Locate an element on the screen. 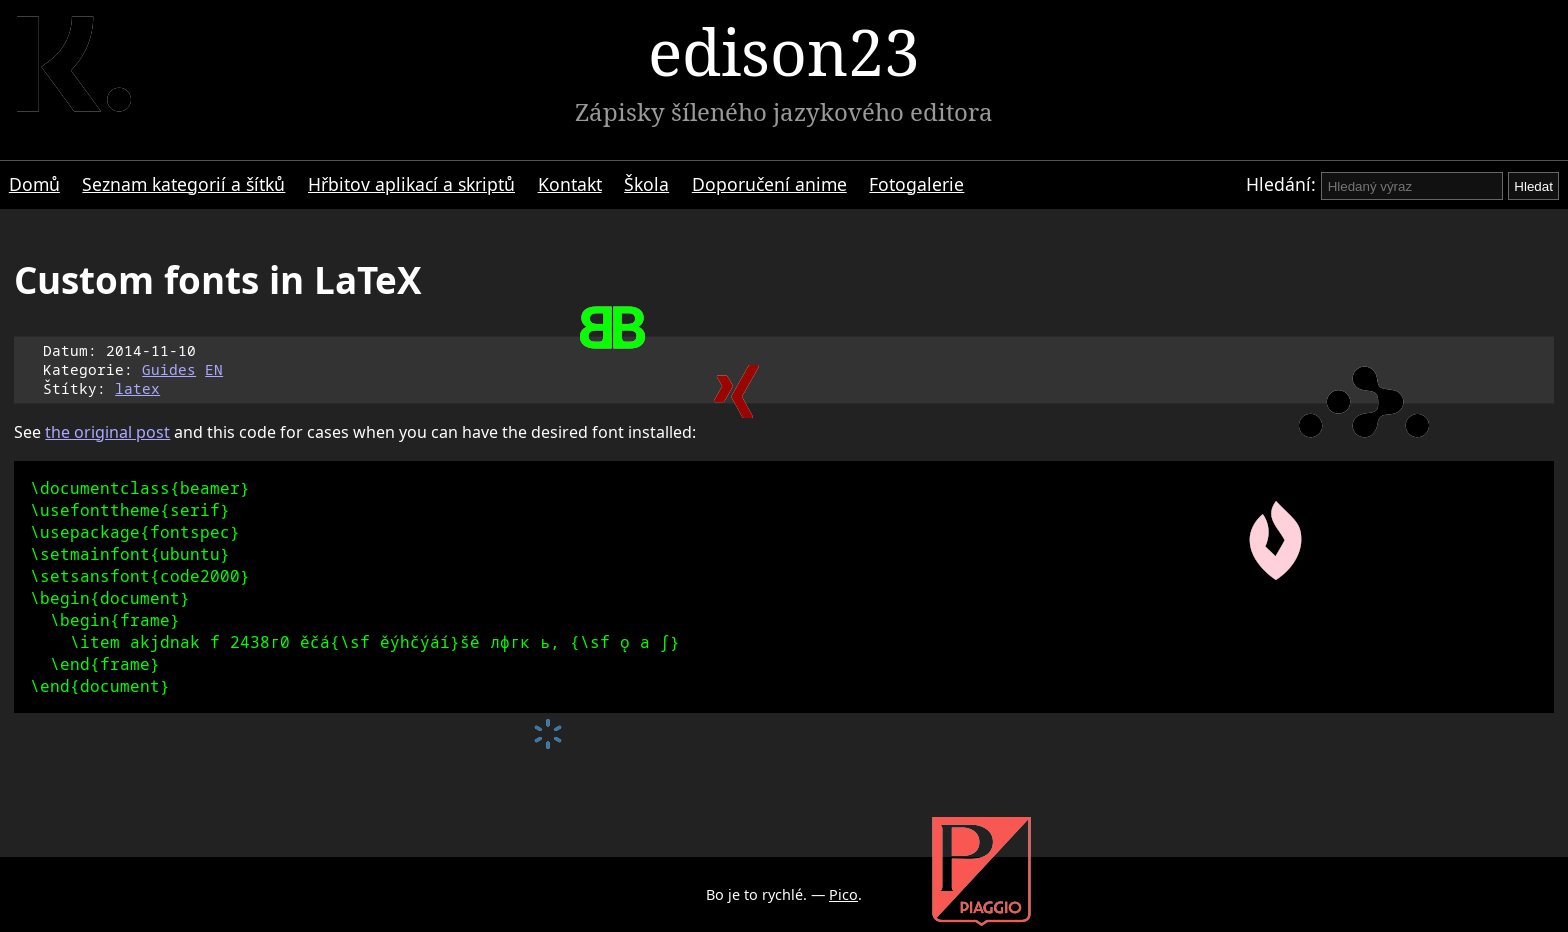  firewalla network security app is located at coordinates (1275, 540).